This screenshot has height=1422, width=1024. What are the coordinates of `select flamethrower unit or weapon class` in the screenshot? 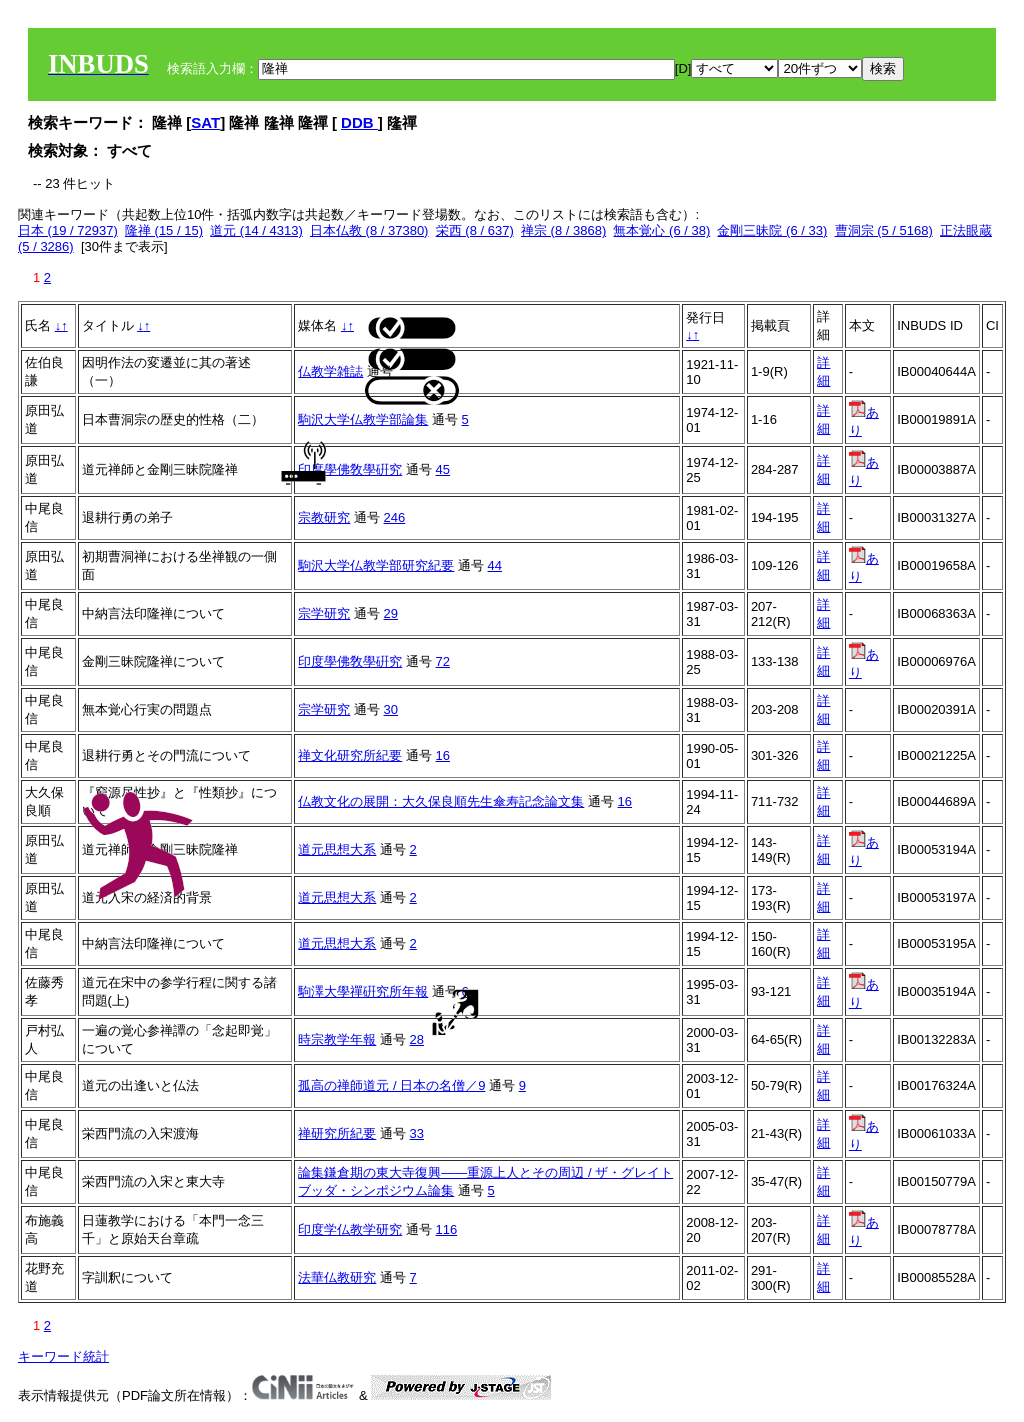 It's located at (455, 1012).